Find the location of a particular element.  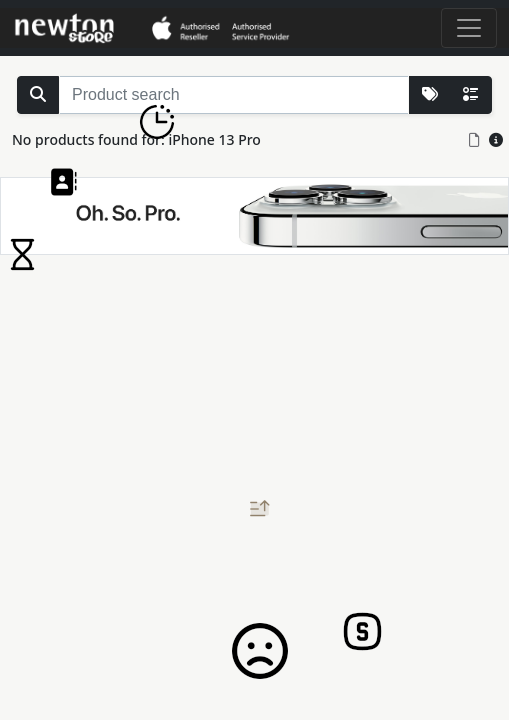

view remaining time on a countdown timer is located at coordinates (157, 122).